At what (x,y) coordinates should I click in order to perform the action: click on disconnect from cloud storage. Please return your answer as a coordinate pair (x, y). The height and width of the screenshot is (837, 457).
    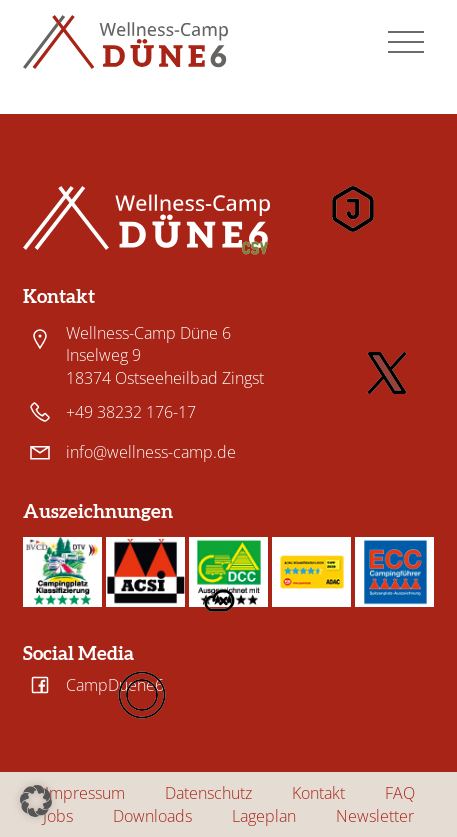
    Looking at the image, I should click on (219, 600).